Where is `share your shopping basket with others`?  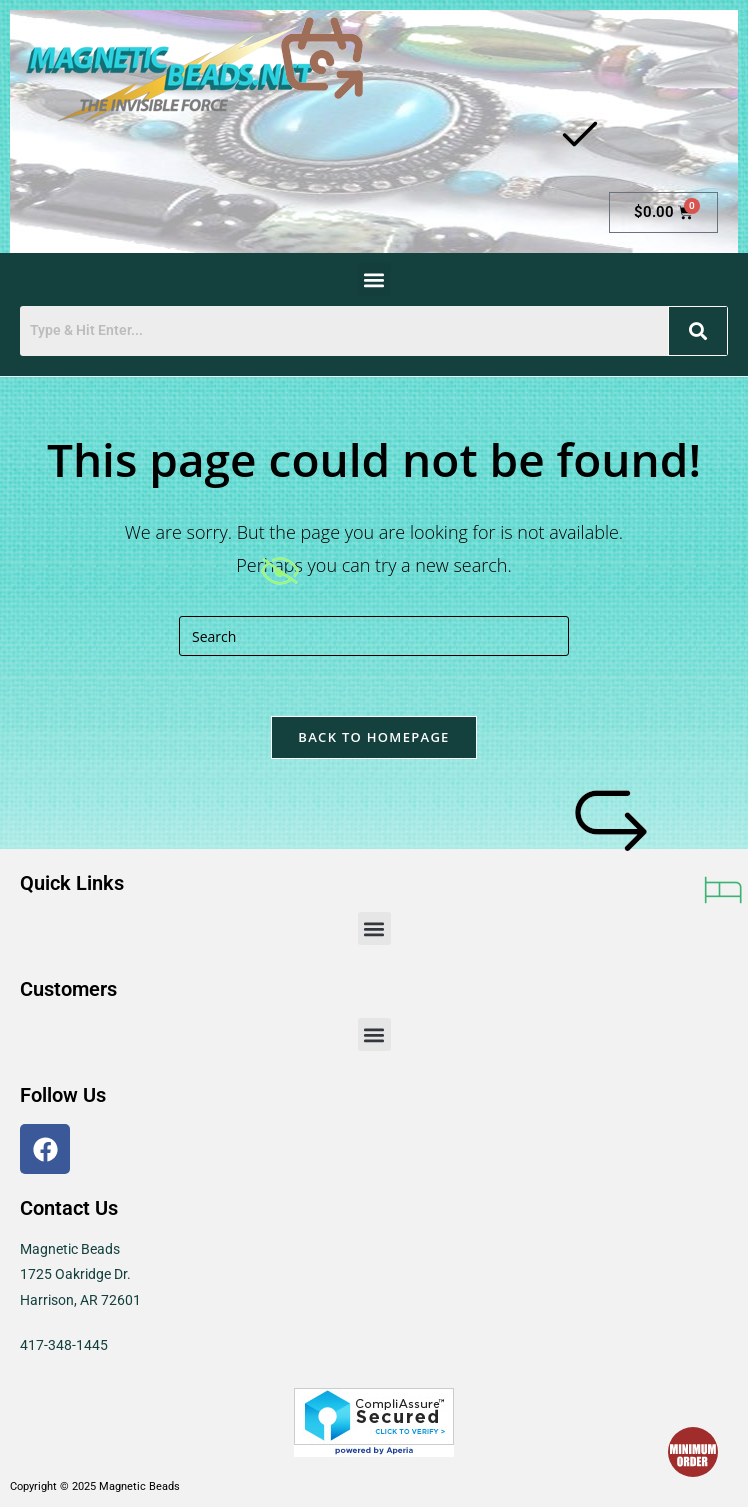
share your shopping basket with others is located at coordinates (322, 54).